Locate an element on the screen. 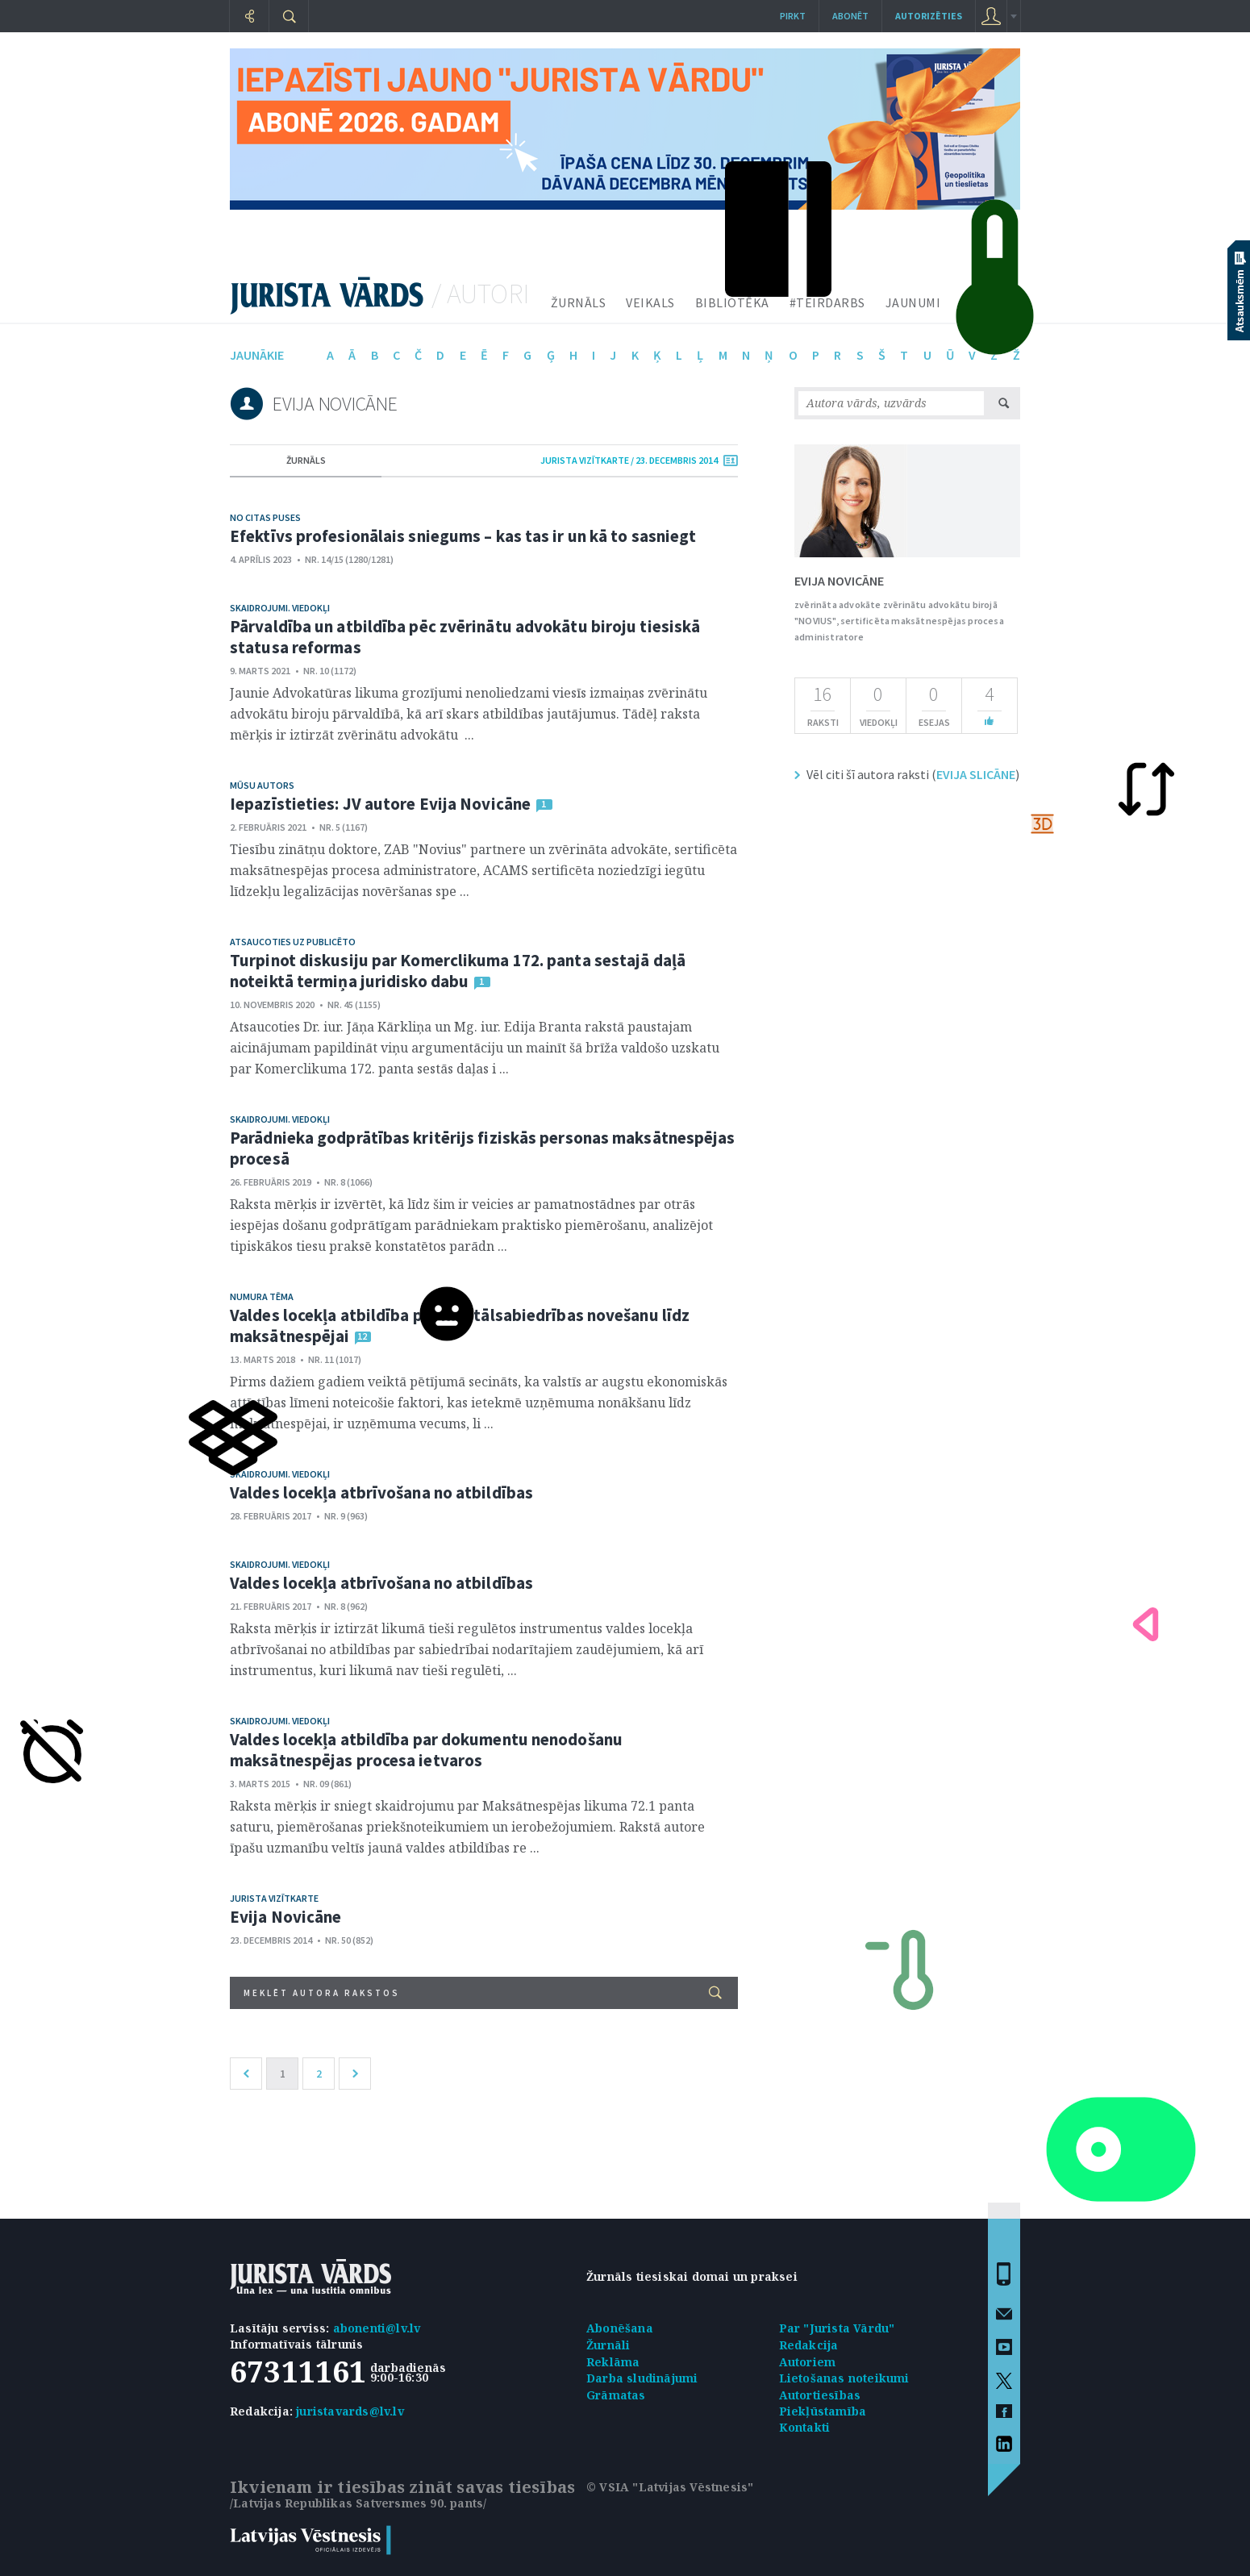 Image resolution: width=1250 pixels, height=2576 pixels. connect to dropbox account is located at coordinates (233, 1436).